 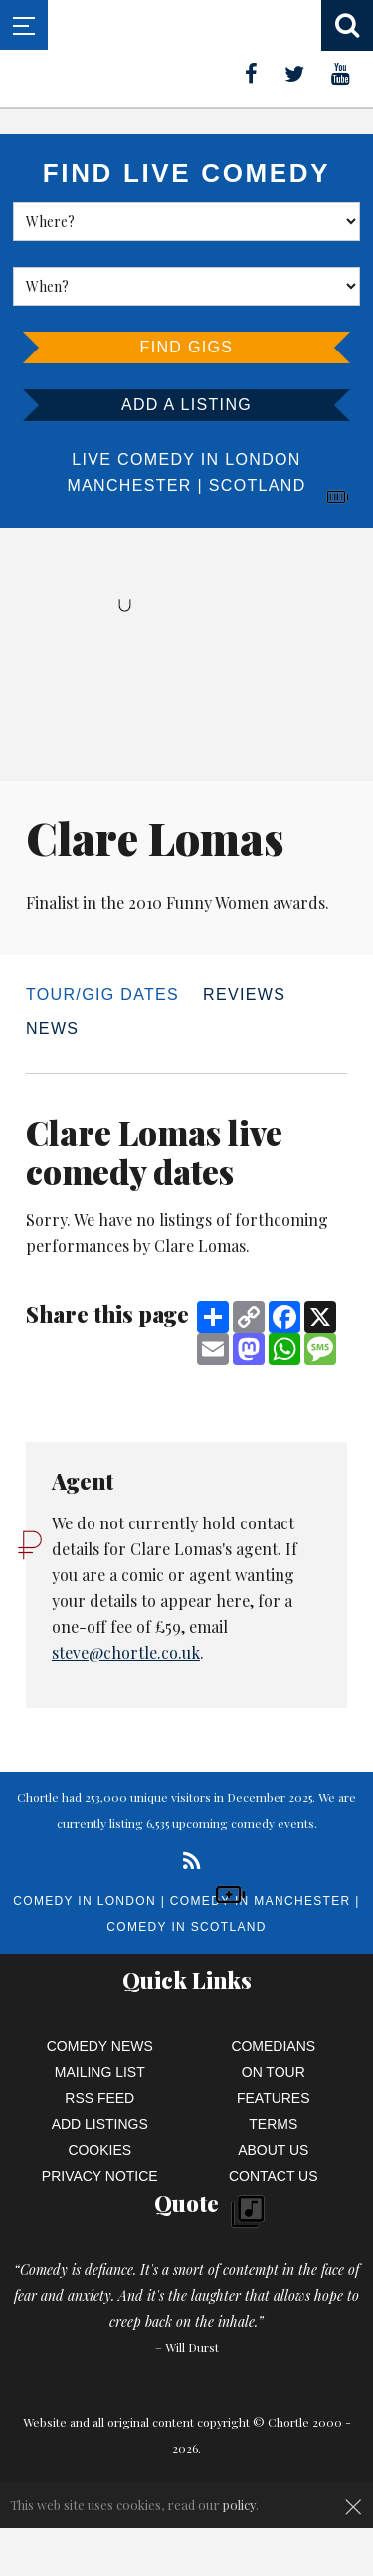 I want to click on indicates battery is fully charged, so click(x=337, y=497).